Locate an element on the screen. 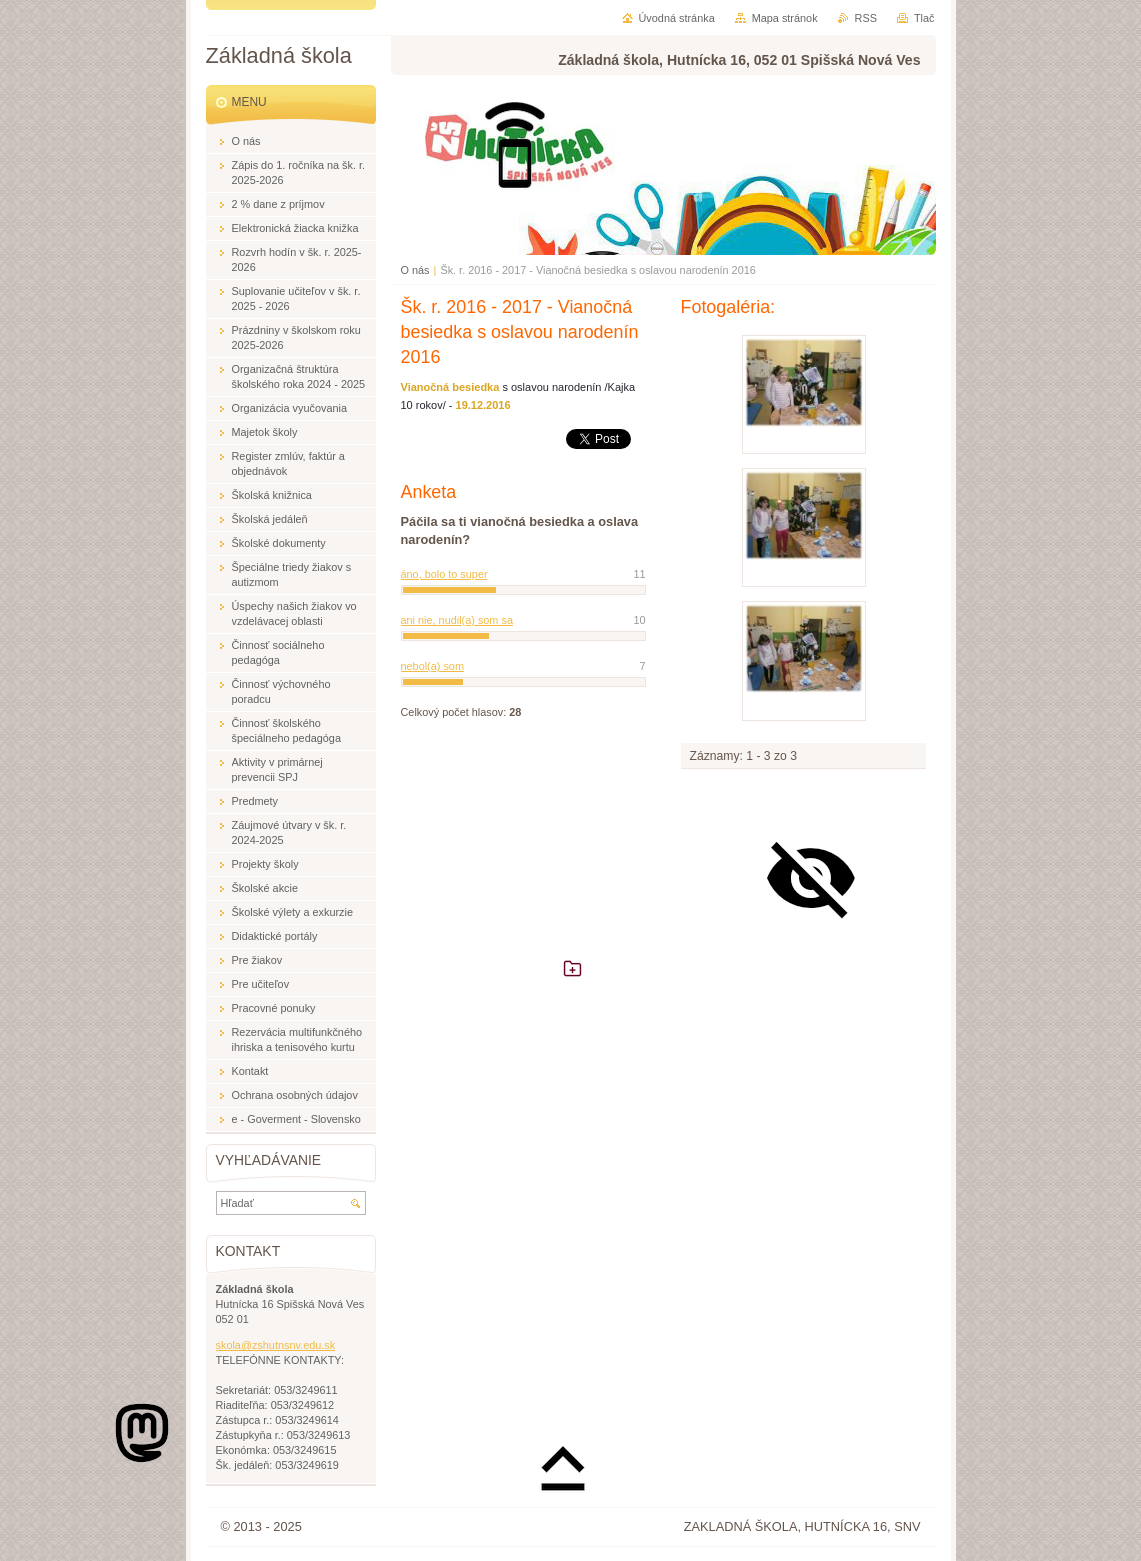  indicates caps lock is enabled on the keyboard is located at coordinates (563, 1469).